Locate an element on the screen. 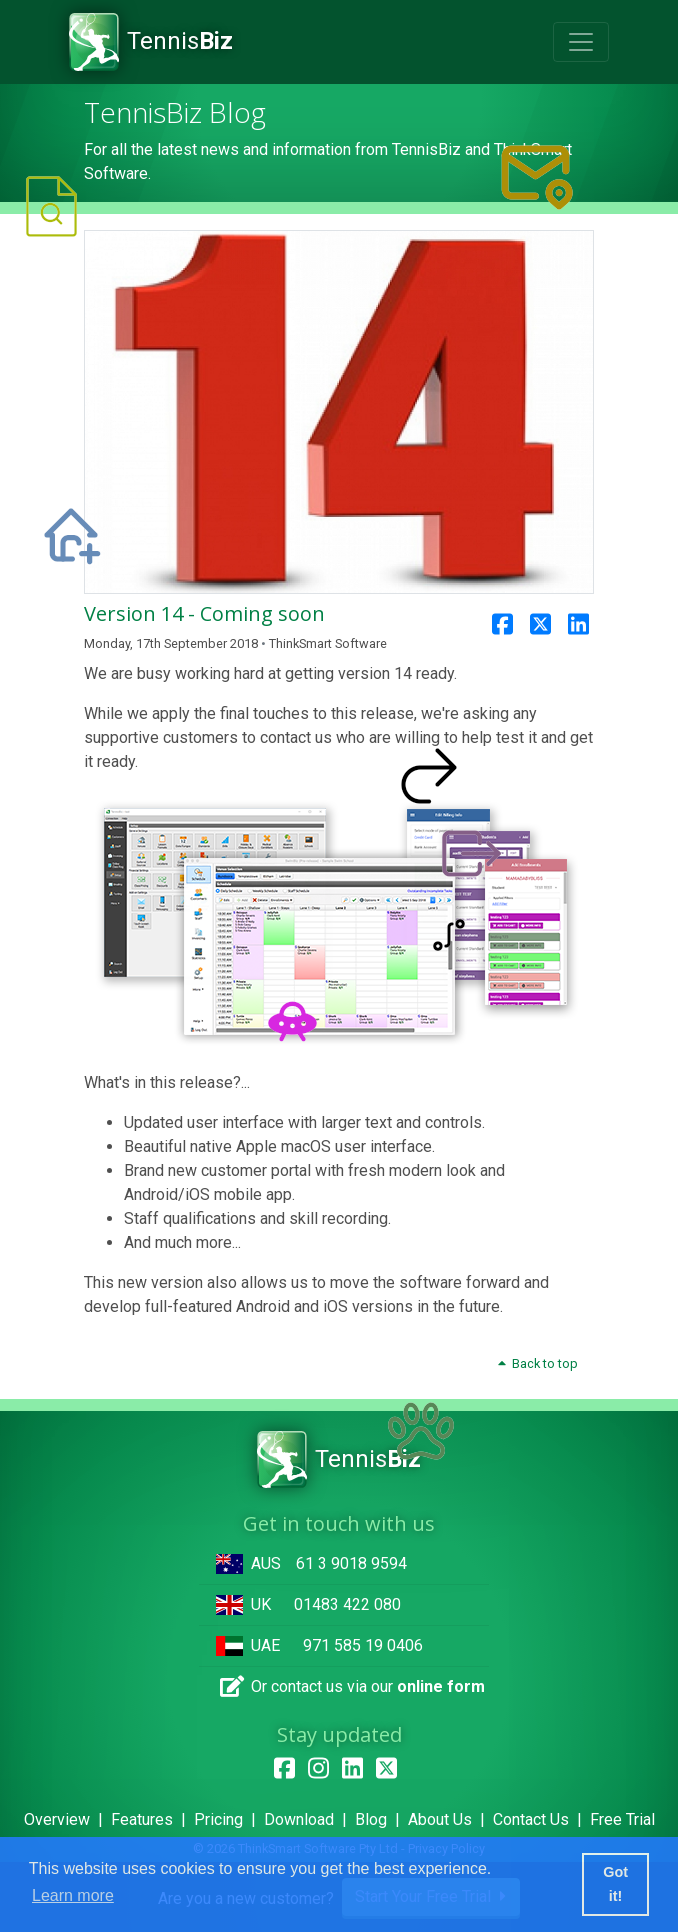 Image resolution: width=678 pixels, height=1932 pixels. search within a document is located at coordinates (51, 206).